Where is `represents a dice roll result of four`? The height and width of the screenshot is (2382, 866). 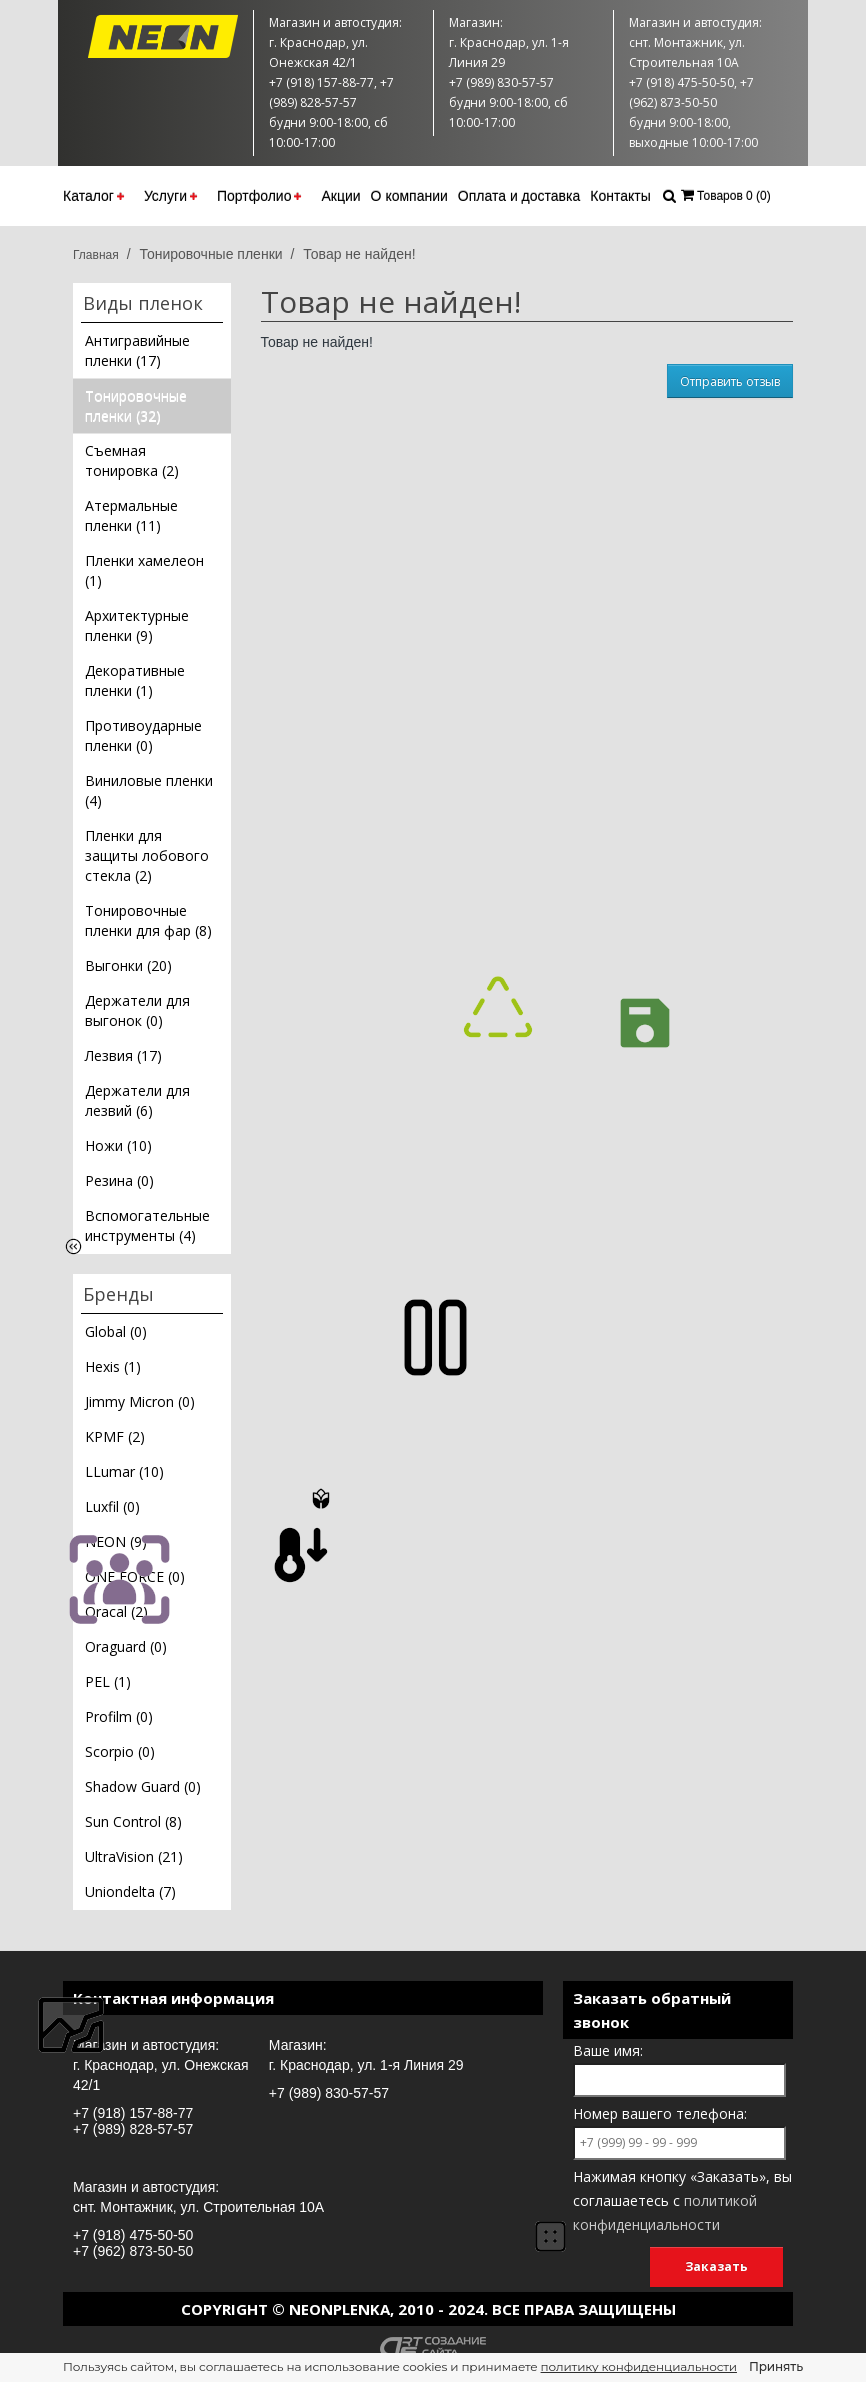 represents a dice roll result of four is located at coordinates (550, 2236).